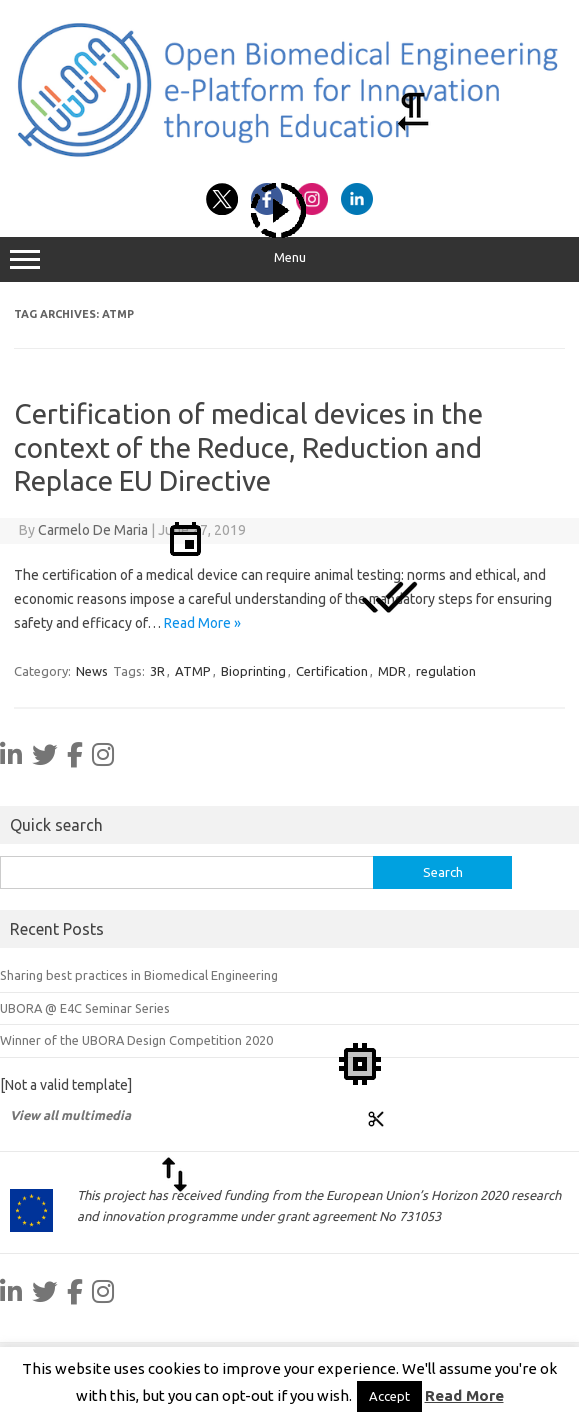 Image resolution: width=579 pixels, height=1424 pixels. I want to click on message sent and read confirmation, so click(389, 596).